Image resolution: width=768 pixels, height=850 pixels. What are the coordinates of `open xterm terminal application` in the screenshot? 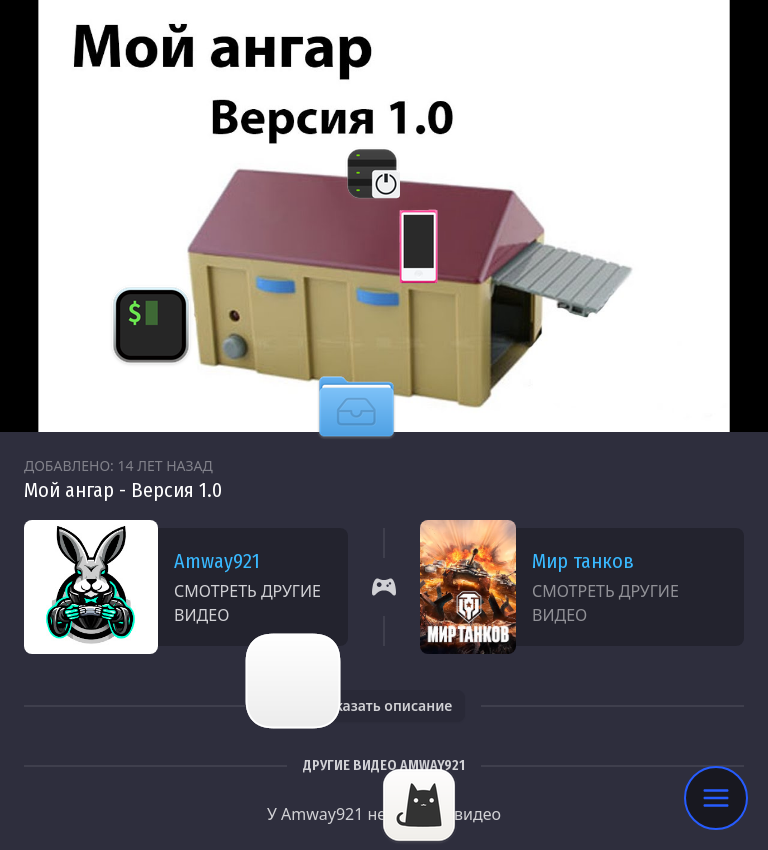 It's located at (151, 325).